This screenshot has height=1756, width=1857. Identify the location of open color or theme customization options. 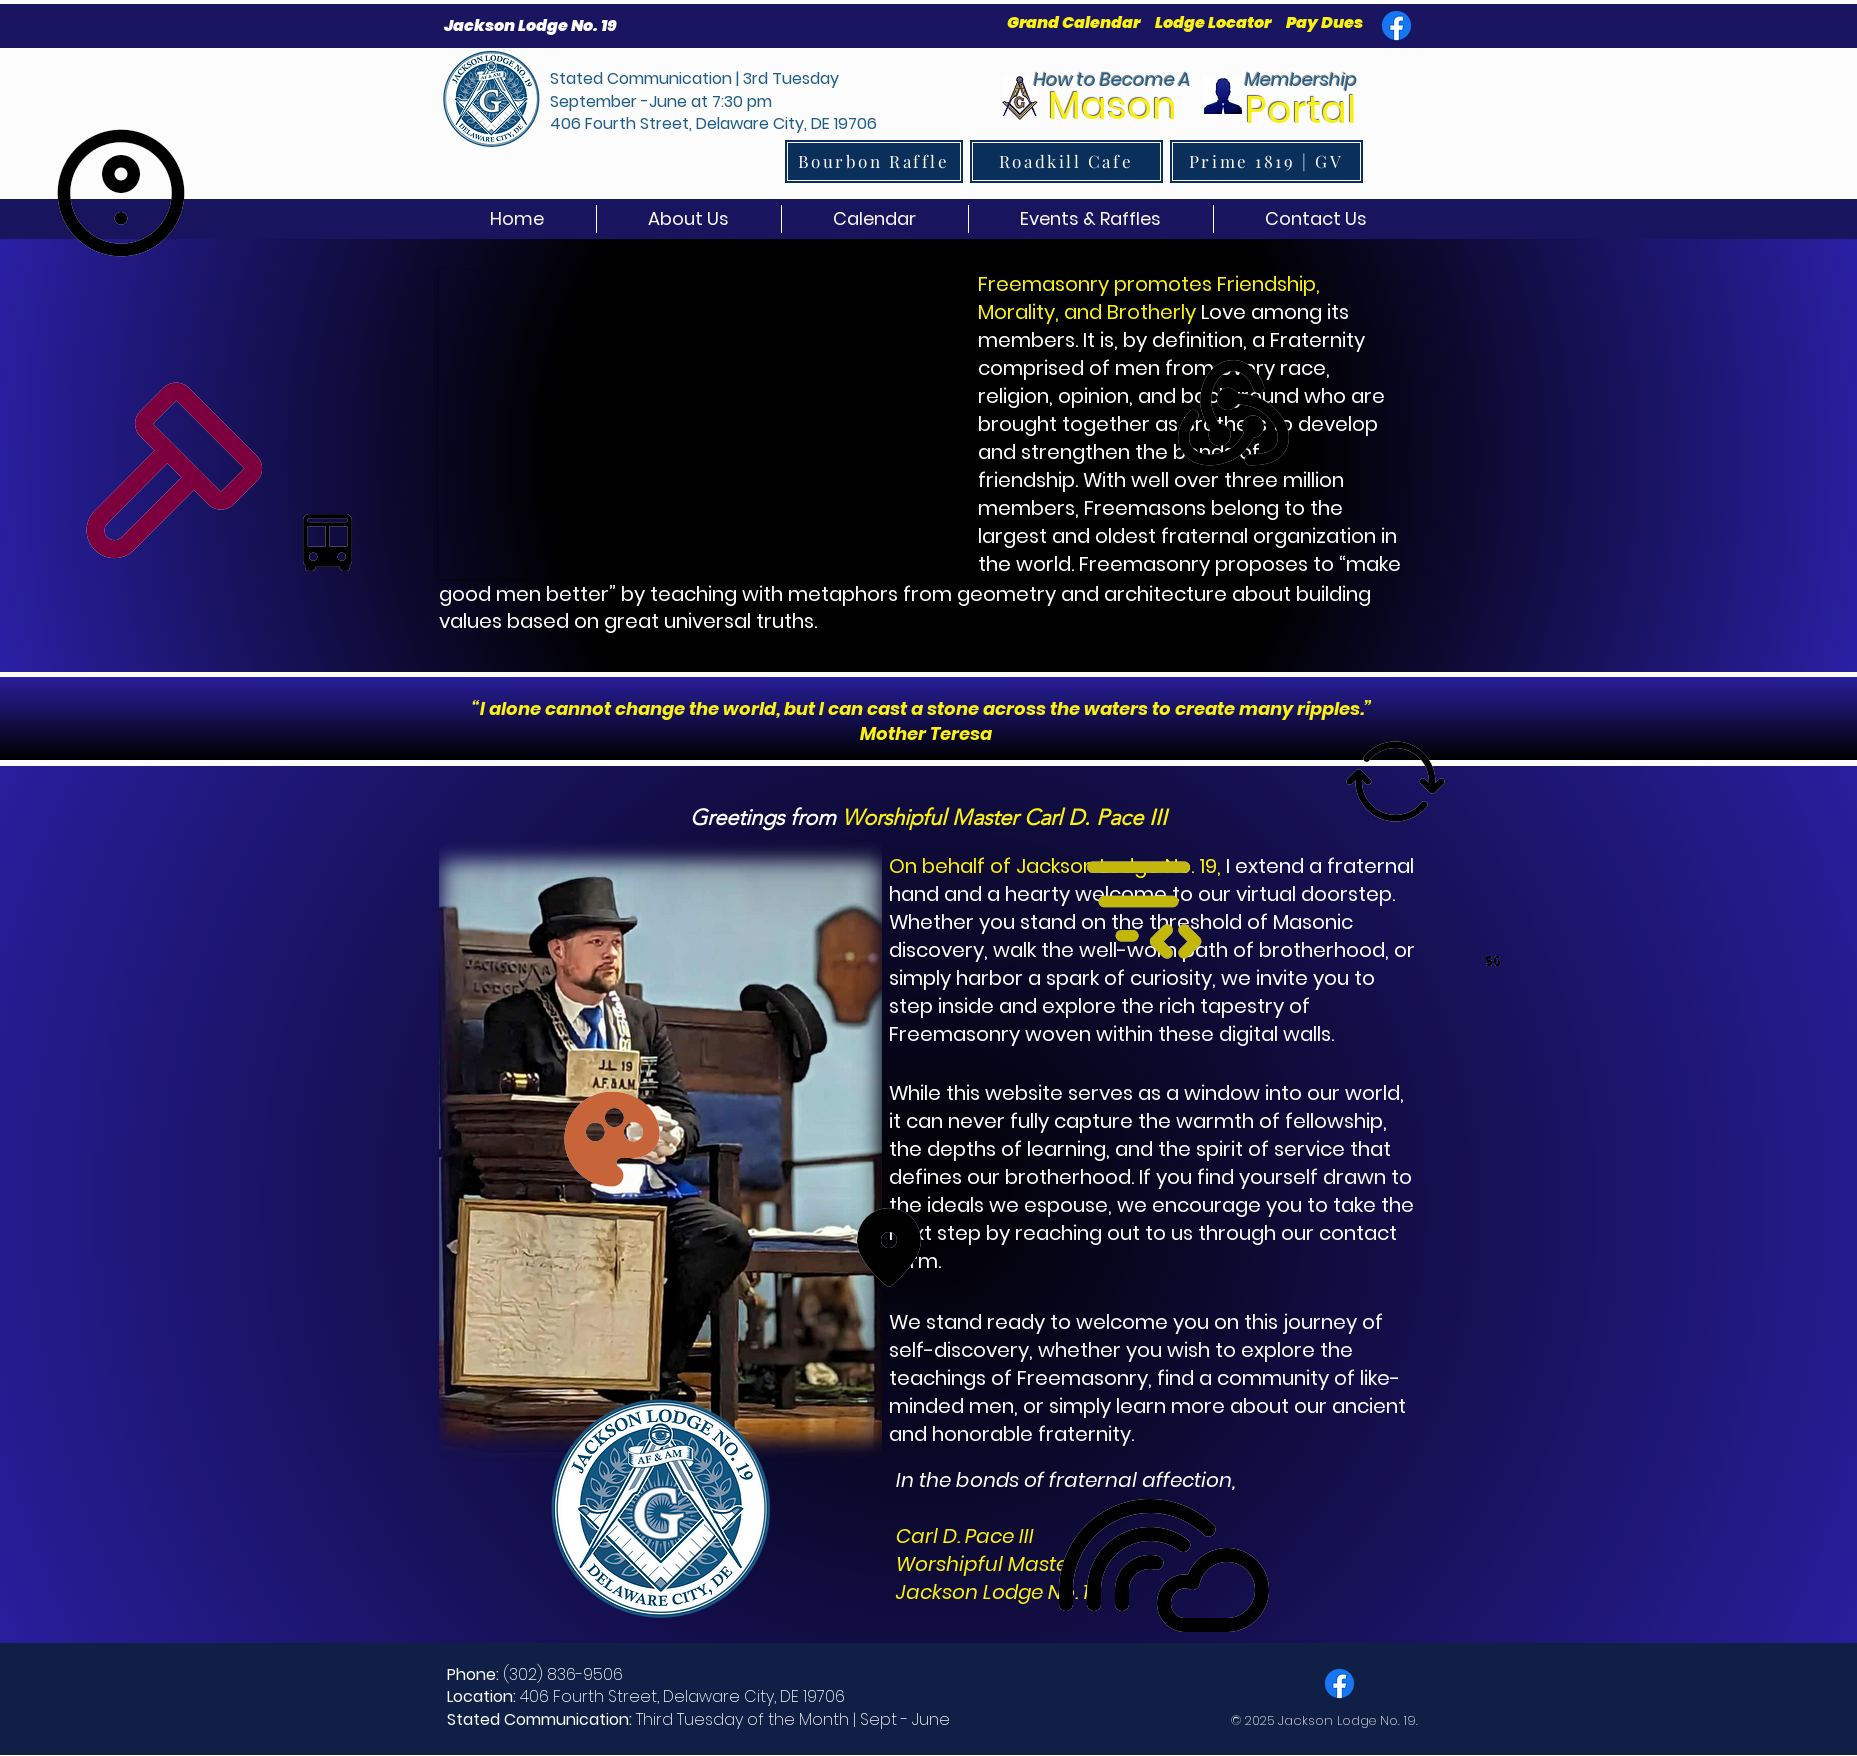
(612, 1139).